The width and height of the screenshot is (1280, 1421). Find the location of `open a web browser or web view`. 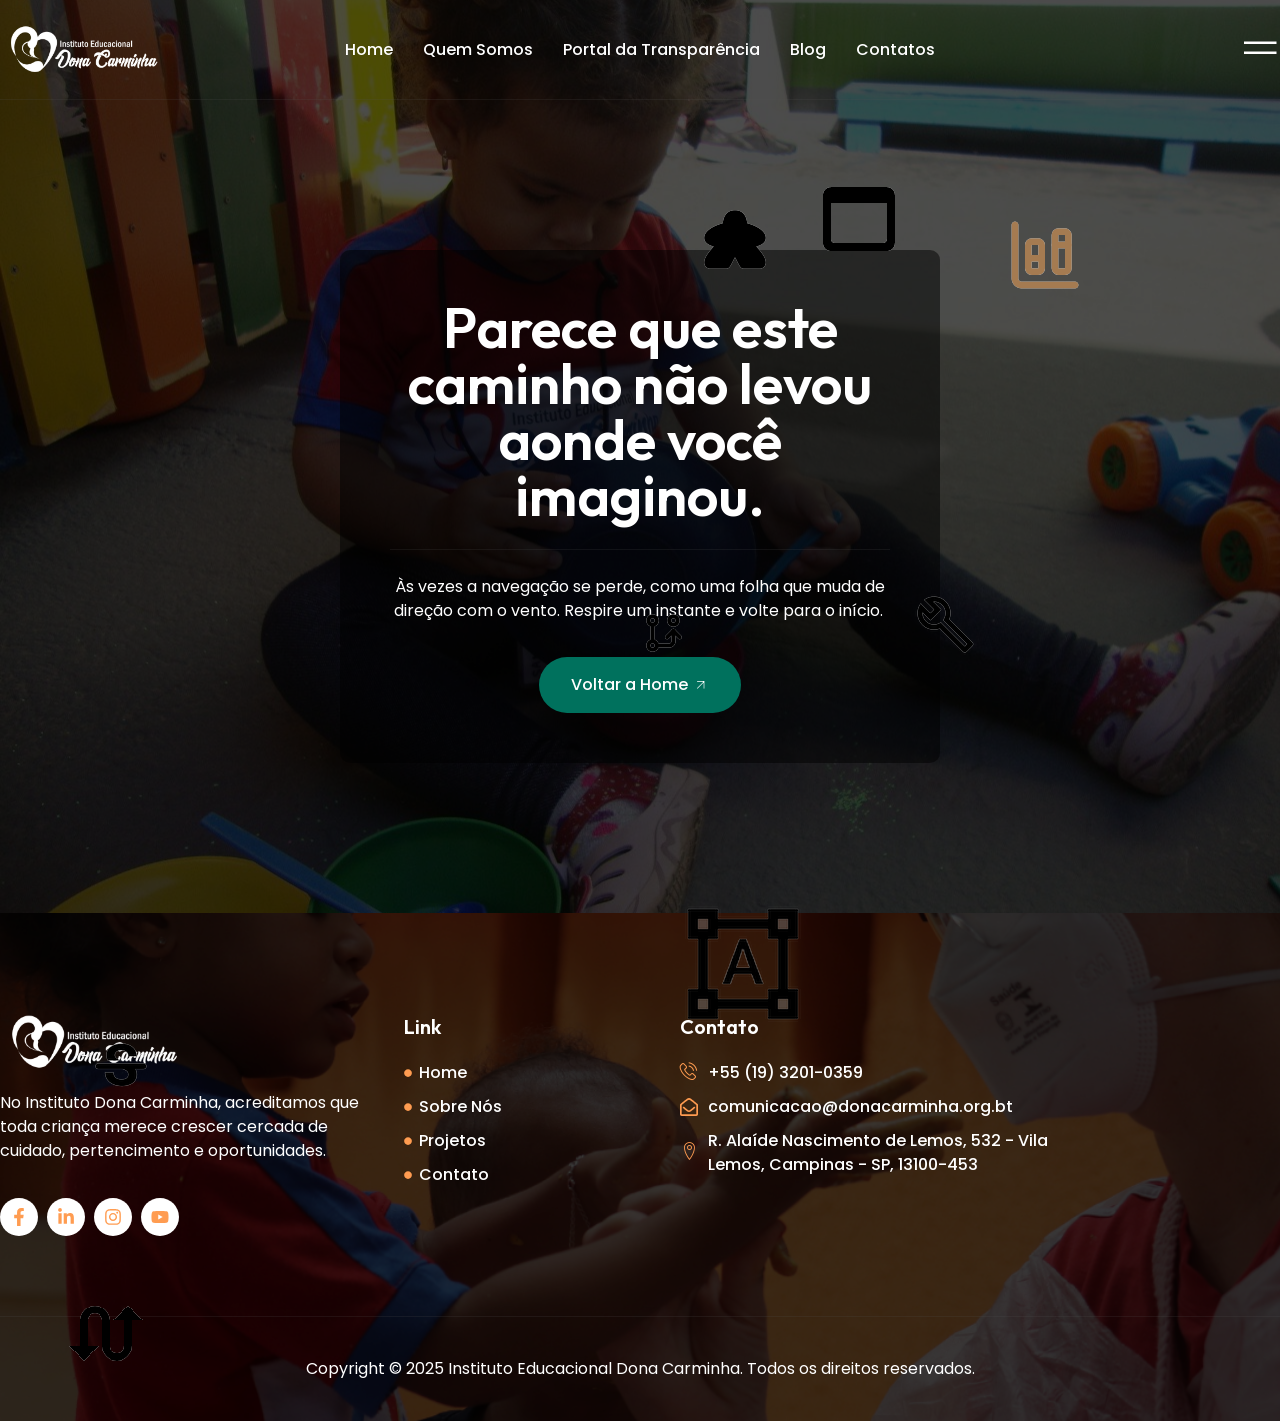

open a web browser or web view is located at coordinates (859, 219).